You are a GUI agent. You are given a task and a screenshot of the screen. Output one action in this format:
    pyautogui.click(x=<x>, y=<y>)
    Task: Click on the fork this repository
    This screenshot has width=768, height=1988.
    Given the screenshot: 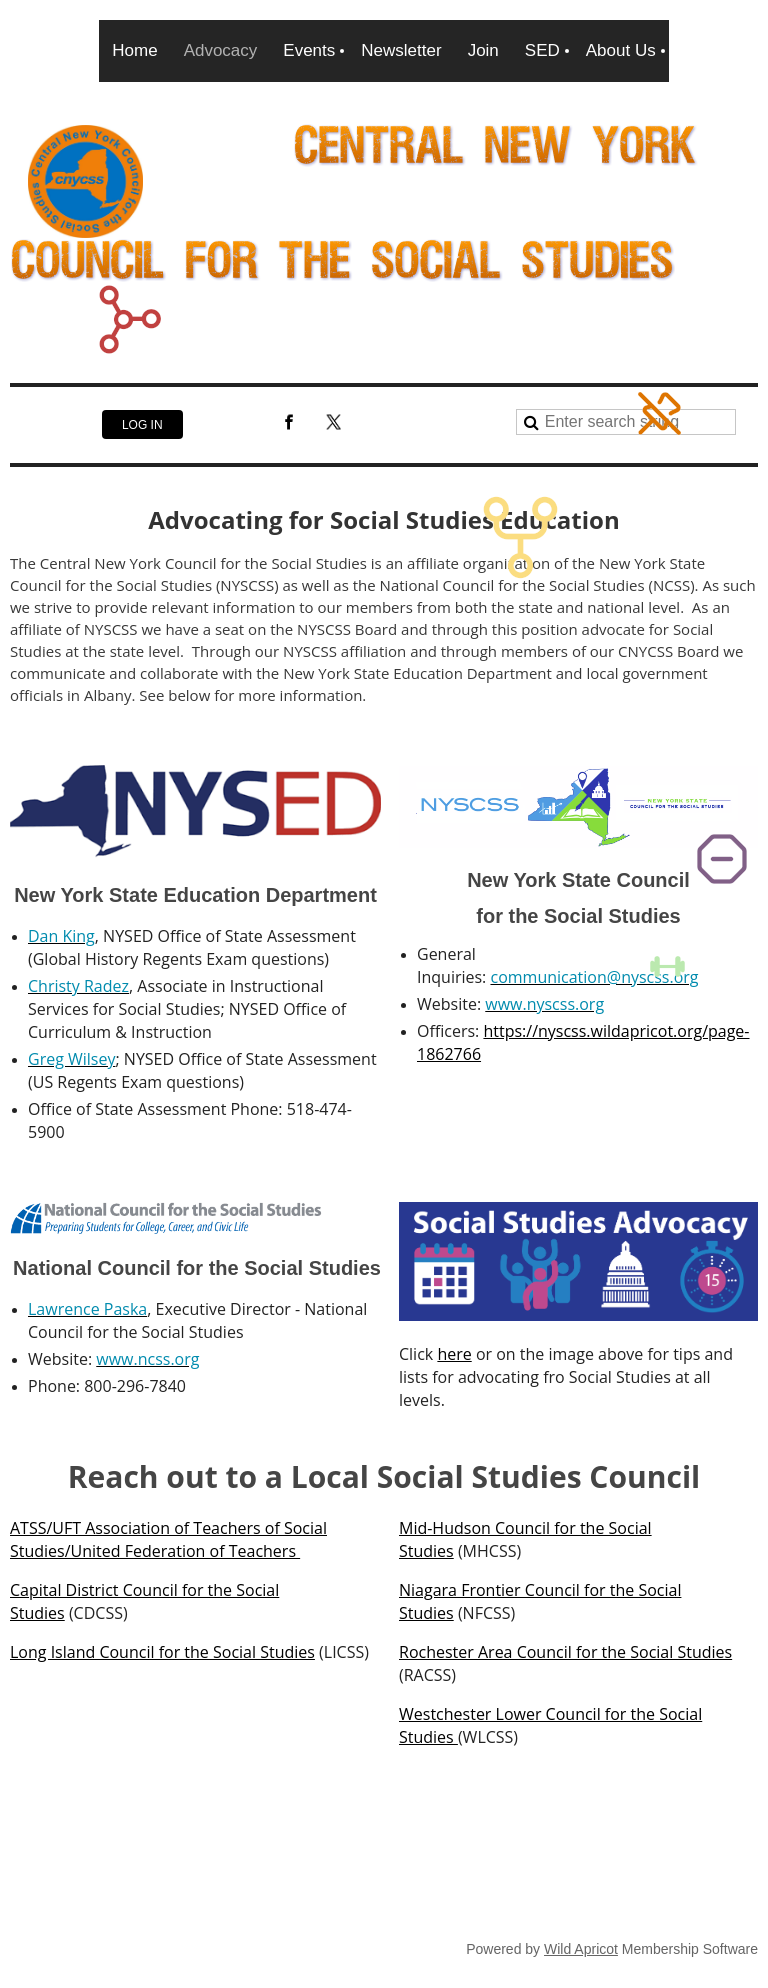 What is the action you would take?
    pyautogui.click(x=520, y=537)
    